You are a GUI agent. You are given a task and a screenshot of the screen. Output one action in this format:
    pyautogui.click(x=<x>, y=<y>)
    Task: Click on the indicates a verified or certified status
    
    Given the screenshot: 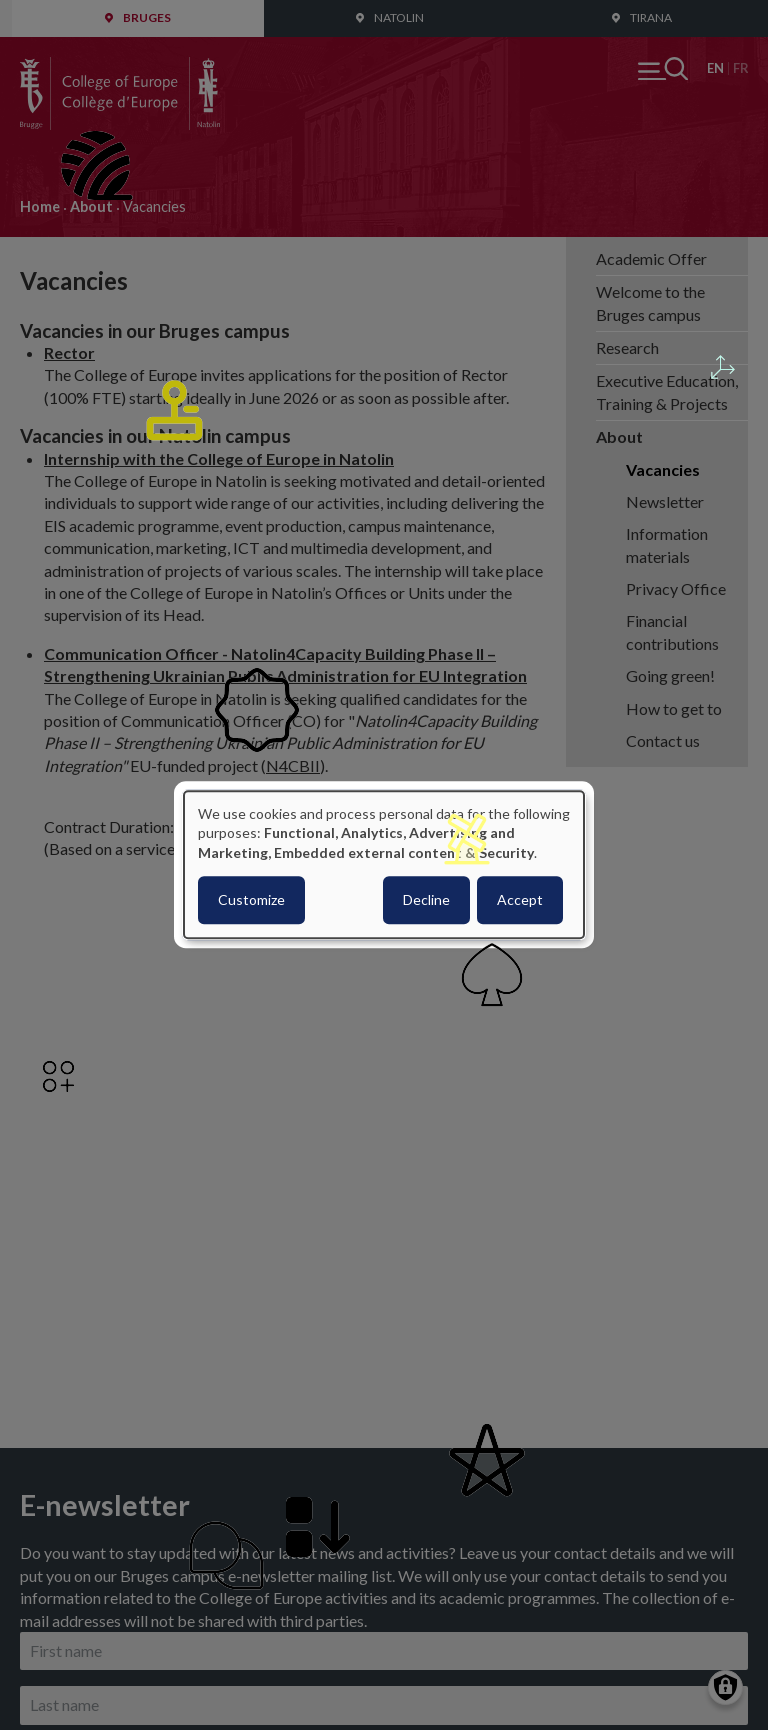 What is the action you would take?
    pyautogui.click(x=257, y=710)
    